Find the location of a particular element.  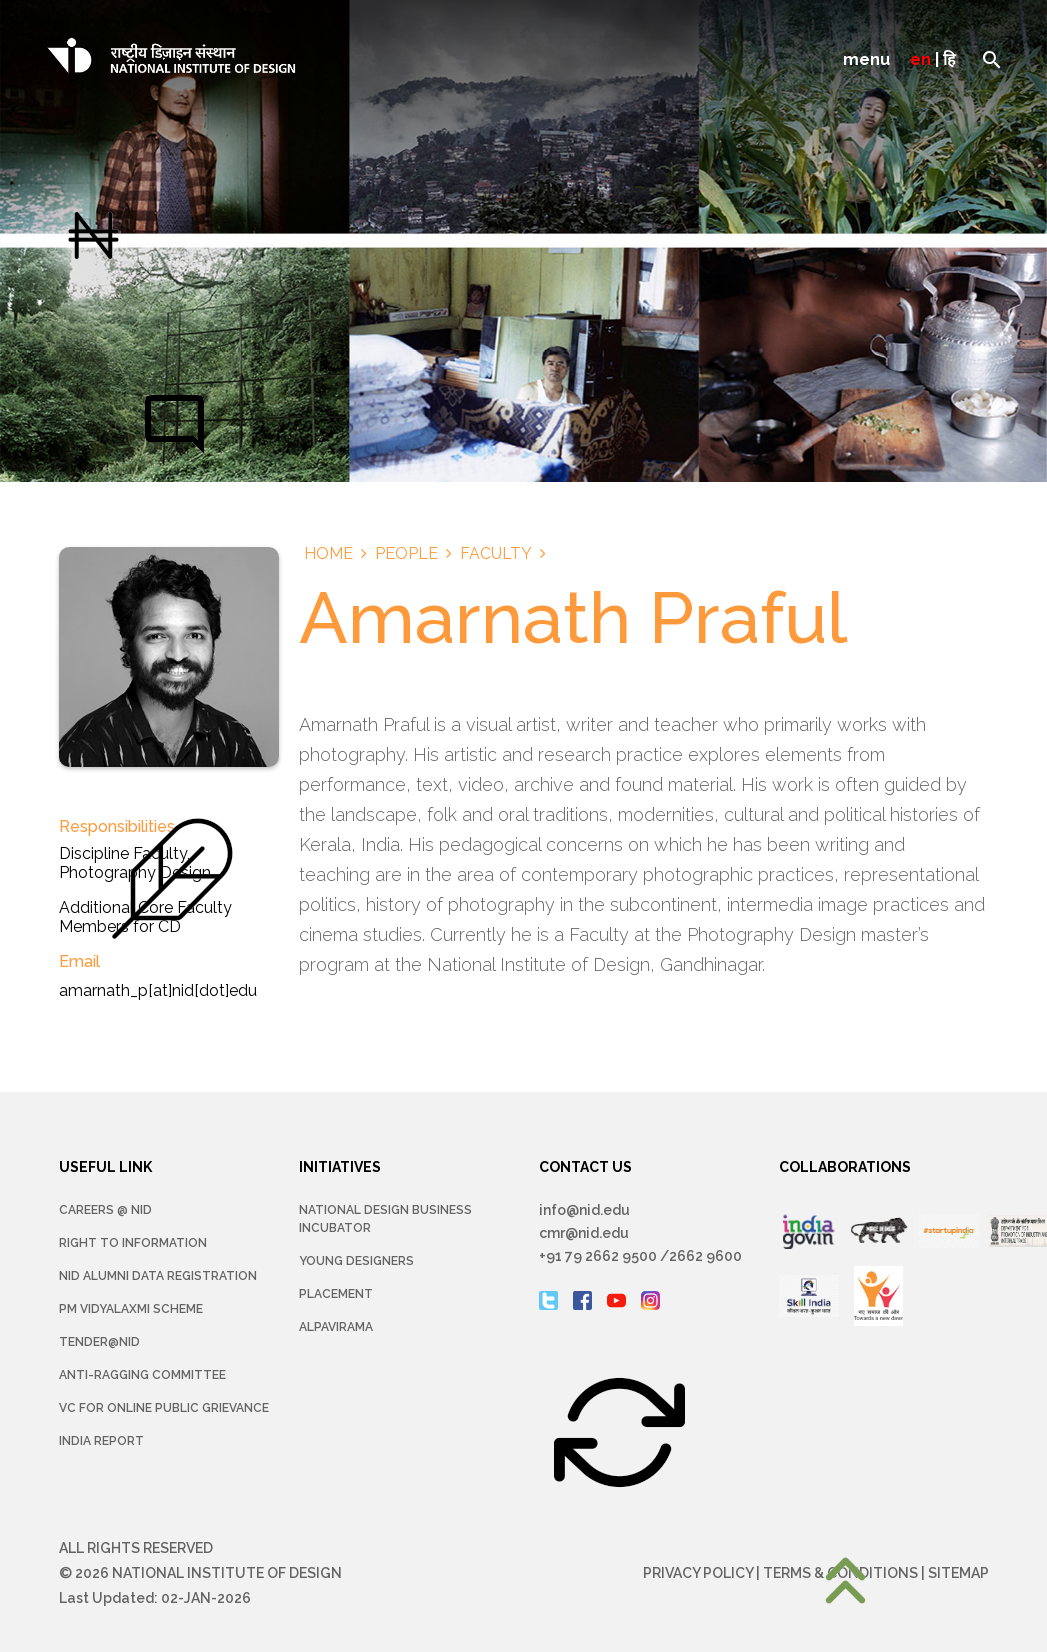

refresh or reload content is located at coordinates (619, 1432).